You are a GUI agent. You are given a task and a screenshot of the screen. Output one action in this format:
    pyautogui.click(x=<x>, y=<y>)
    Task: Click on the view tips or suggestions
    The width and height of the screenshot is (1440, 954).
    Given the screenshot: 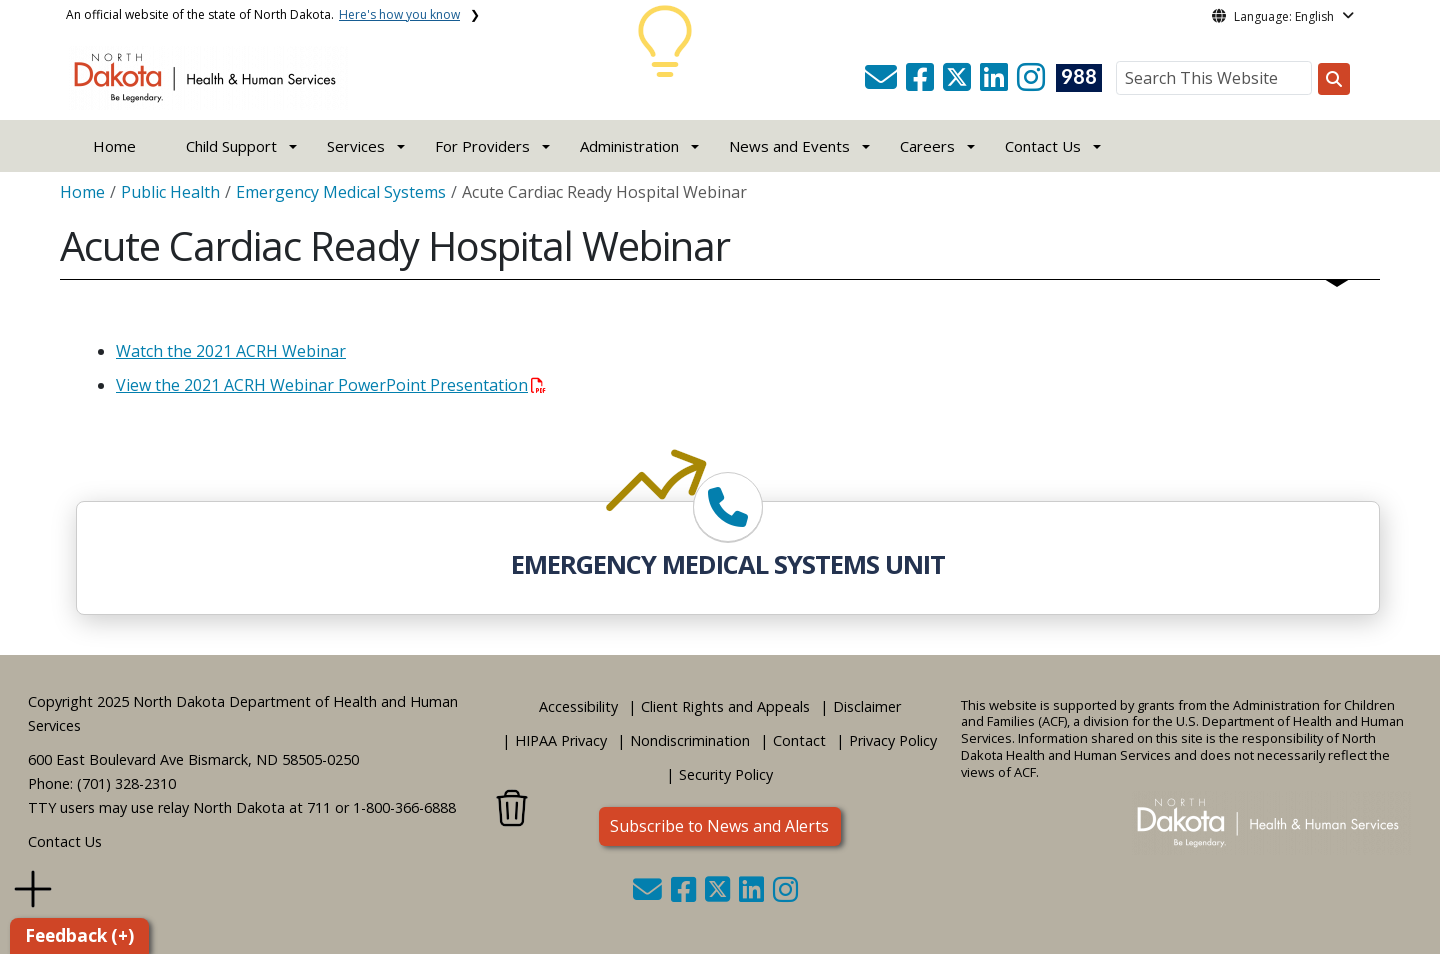 What is the action you would take?
    pyautogui.click(x=665, y=42)
    